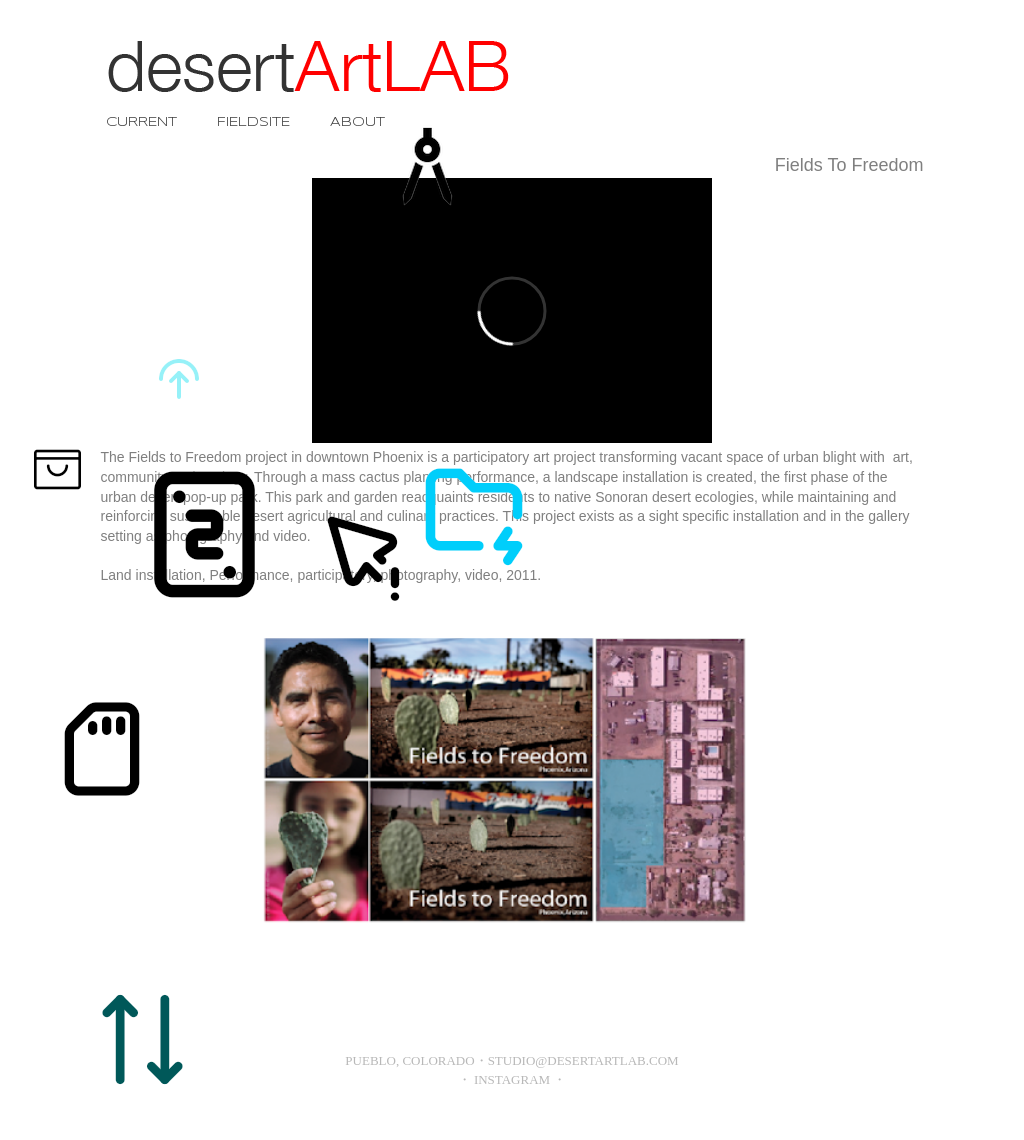 This screenshot has width=1024, height=1140. I want to click on view your shopping bag, so click(57, 469).